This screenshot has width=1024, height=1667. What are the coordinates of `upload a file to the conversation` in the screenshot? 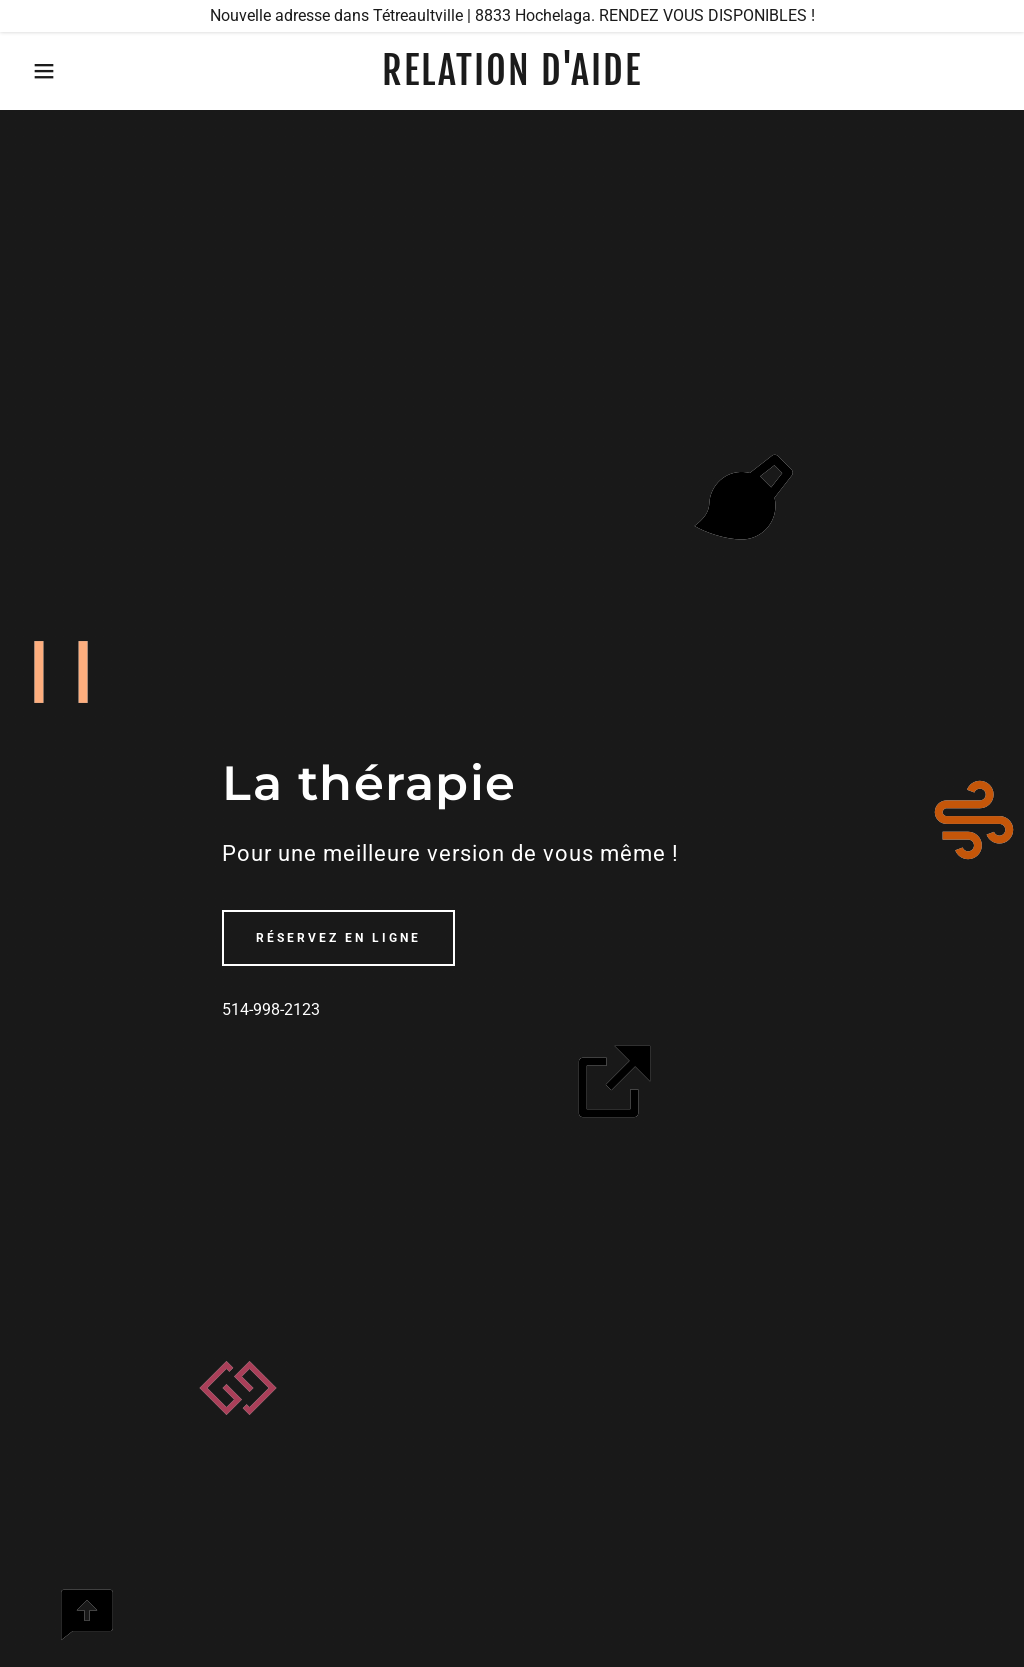 It's located at (87, 1613).